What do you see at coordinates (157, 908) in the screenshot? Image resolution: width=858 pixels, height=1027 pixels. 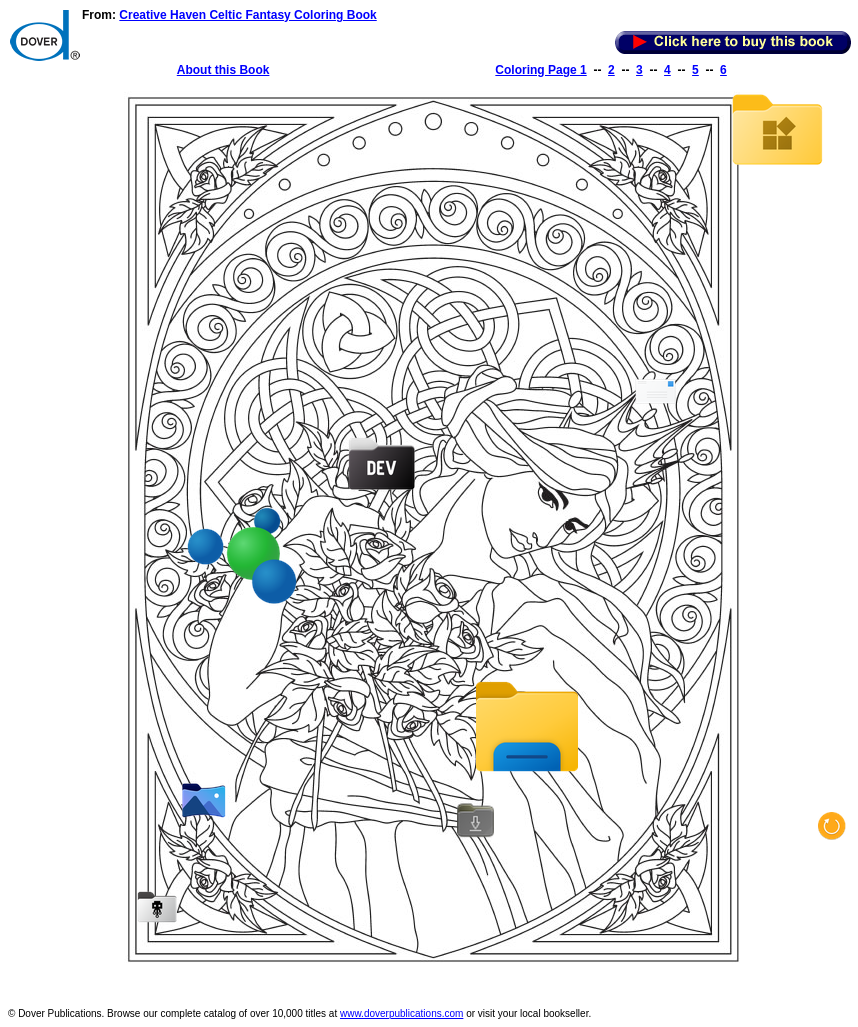 I see `folder containing USB security testing tools` at bounding box center [157, 908].